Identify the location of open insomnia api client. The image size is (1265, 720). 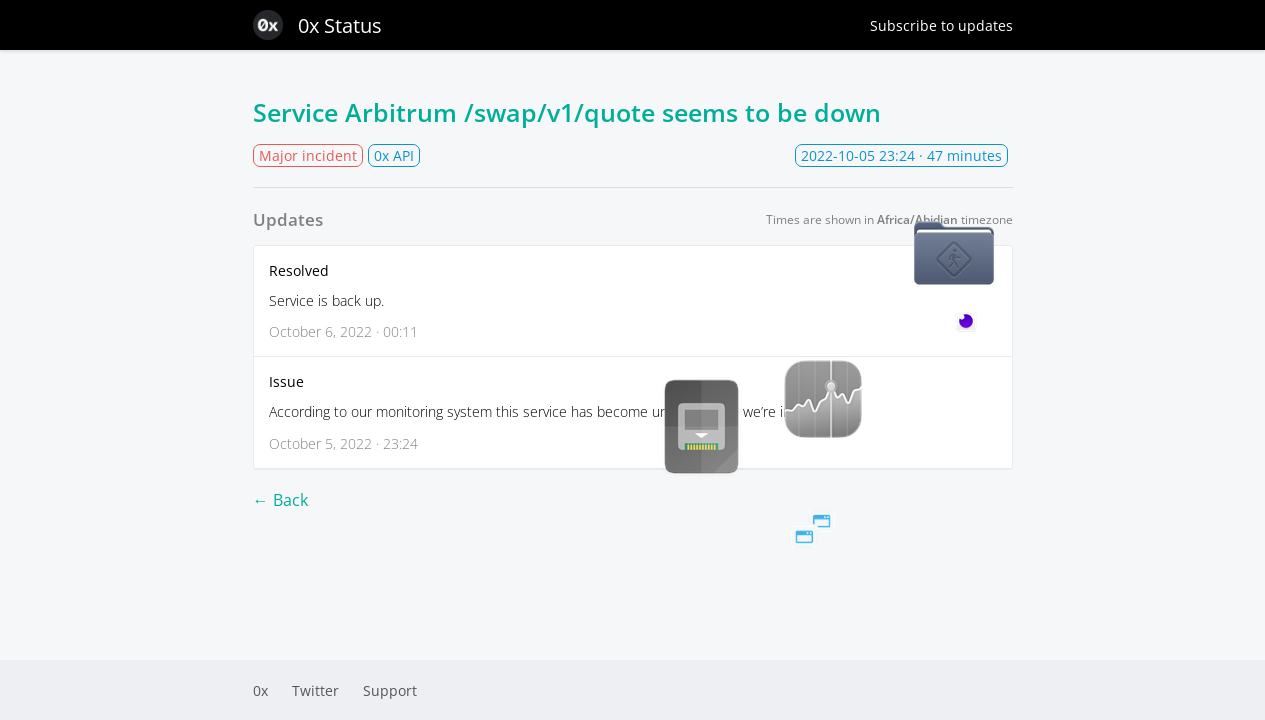
(966, 321).